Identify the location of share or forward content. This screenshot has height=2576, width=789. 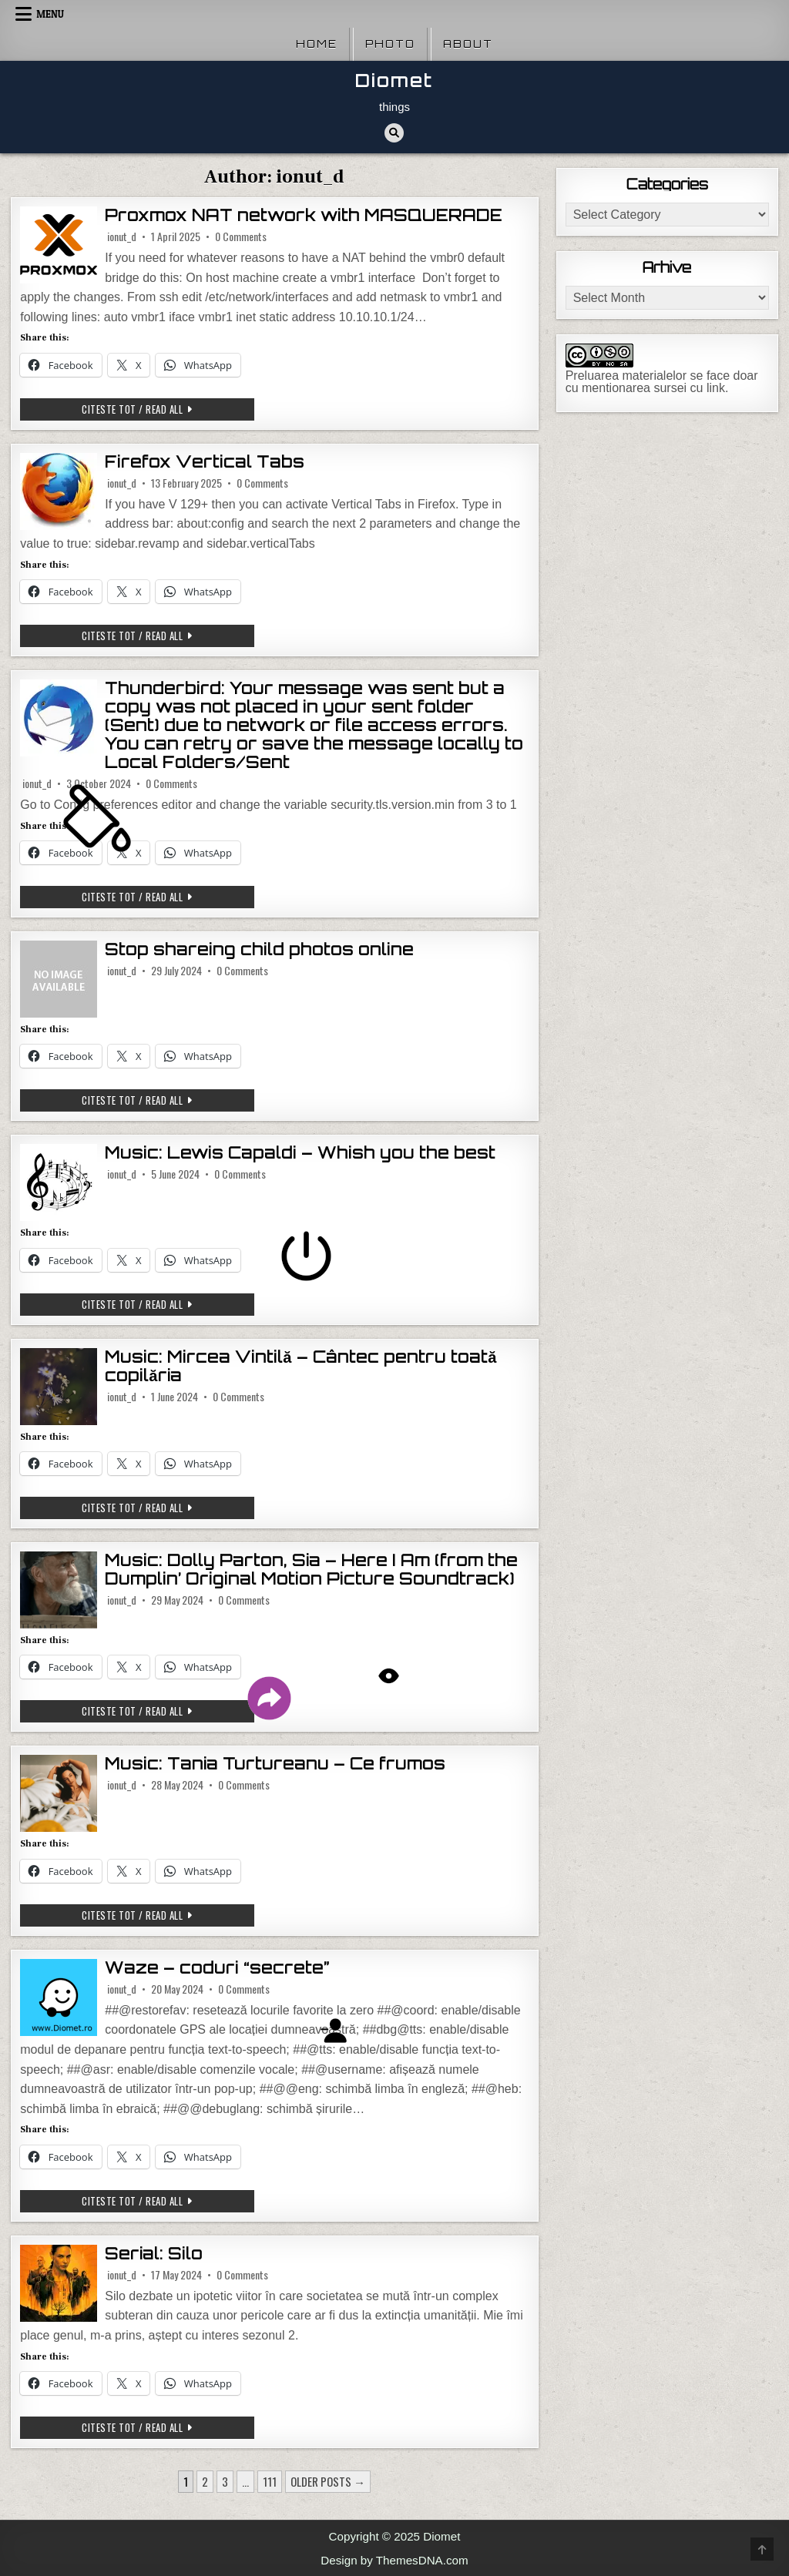
(269, 1698).